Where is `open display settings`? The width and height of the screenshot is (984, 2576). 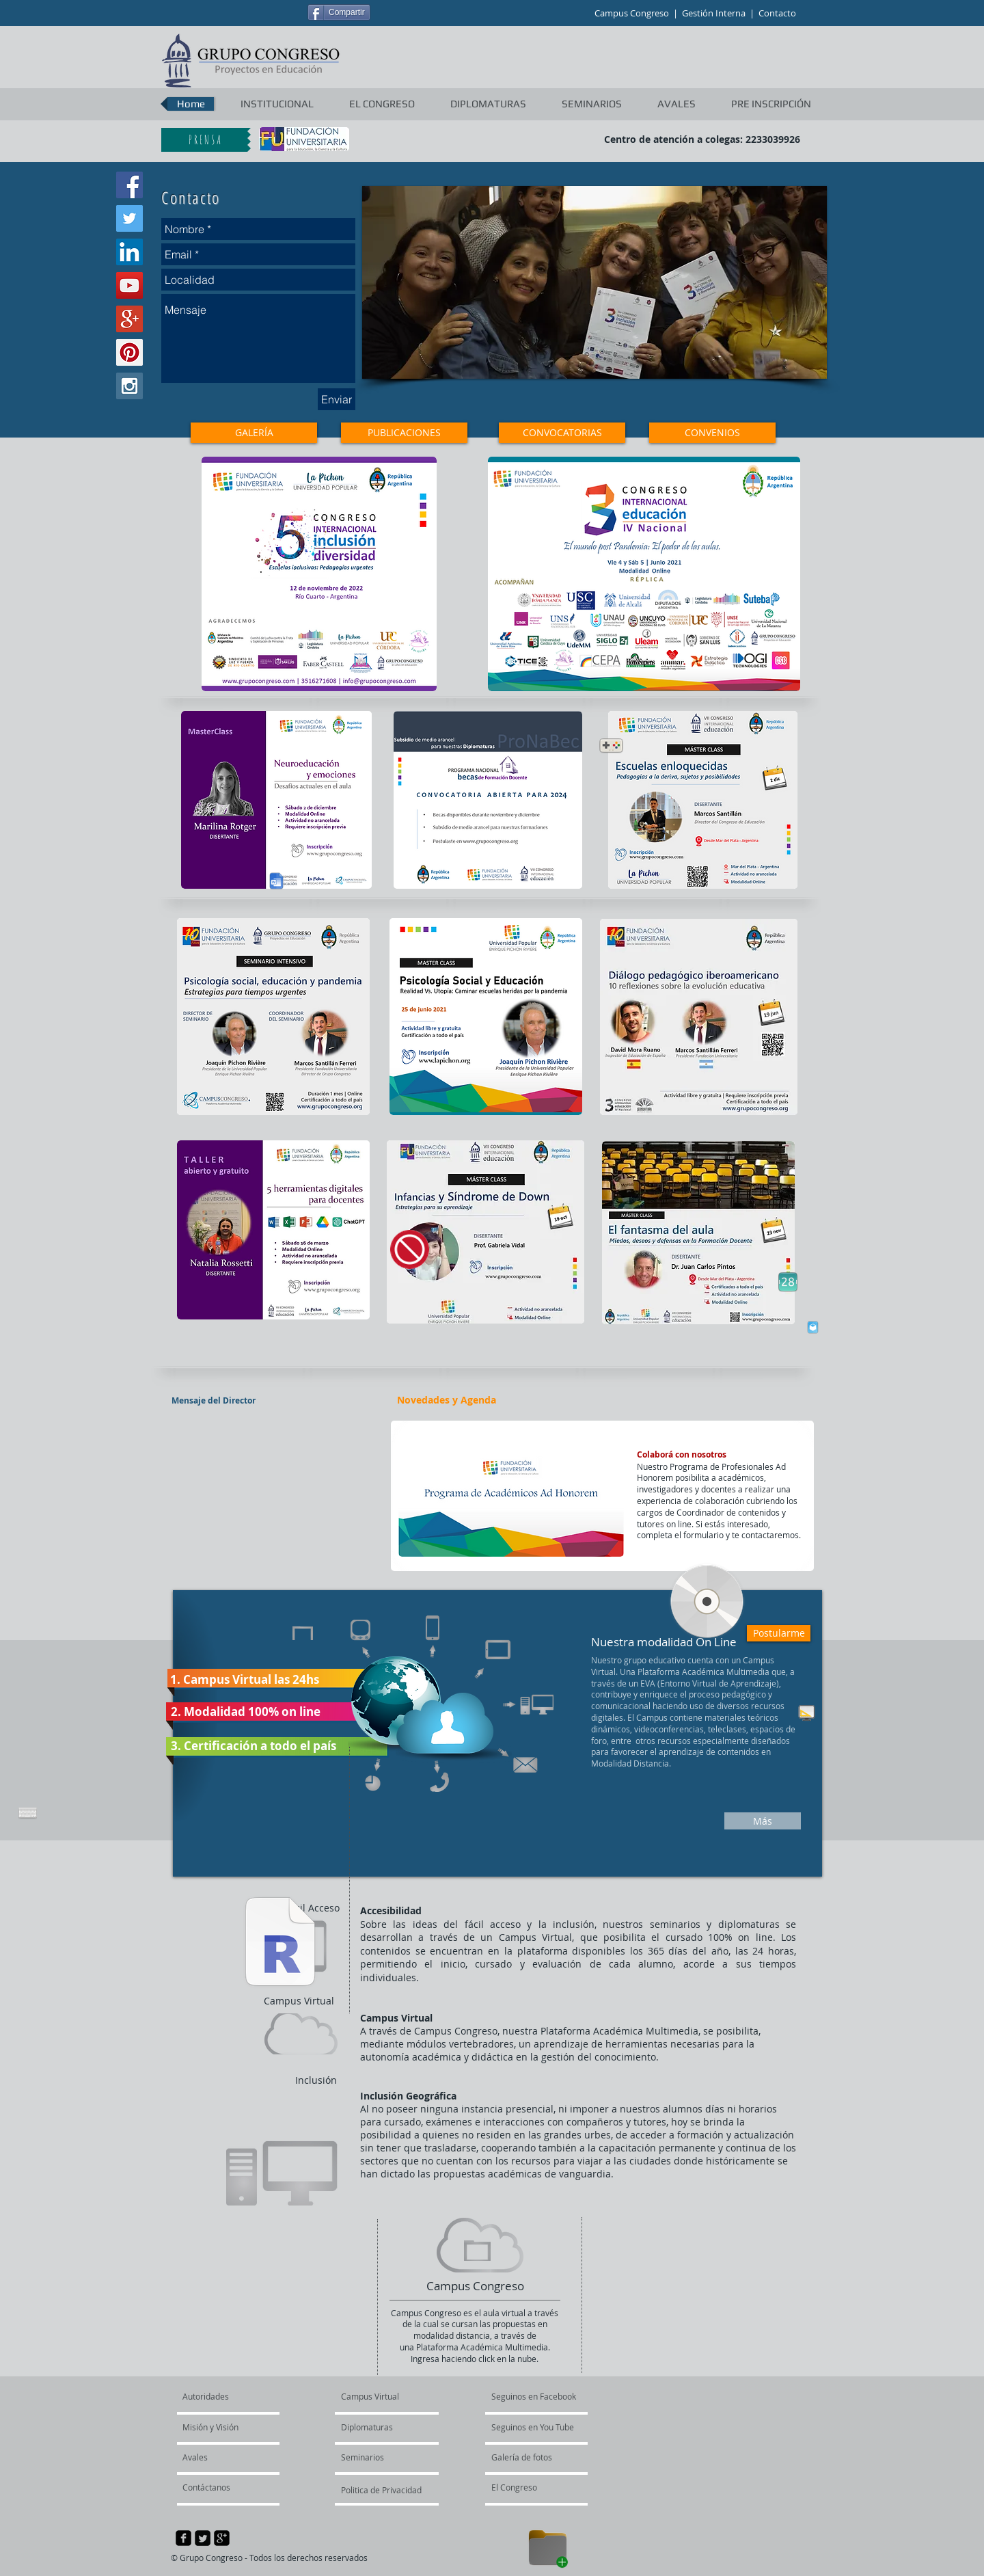 open display settings is located at coordinates (806, 1713).